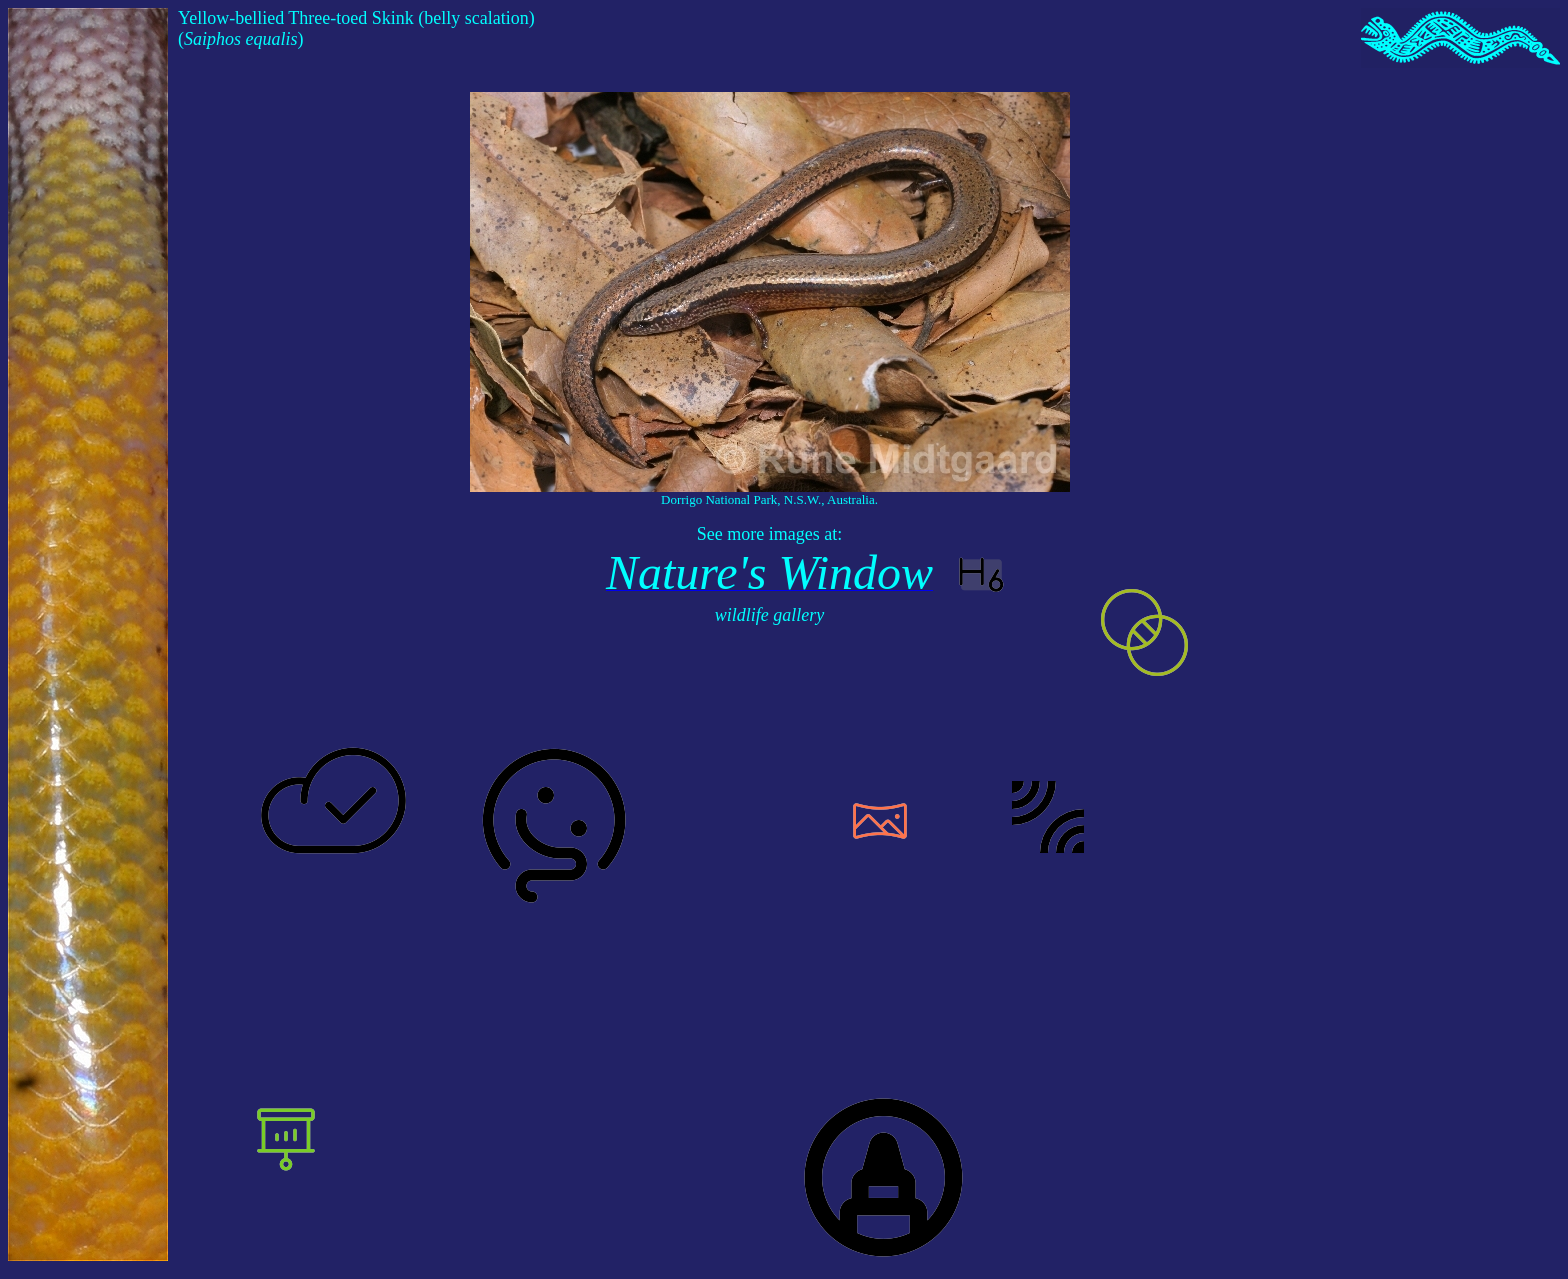  What do you see at coordinates (333, 800) in the screenshot?
I see `file successfully uploaded to cloud storage` at bounding box center [333, 800].